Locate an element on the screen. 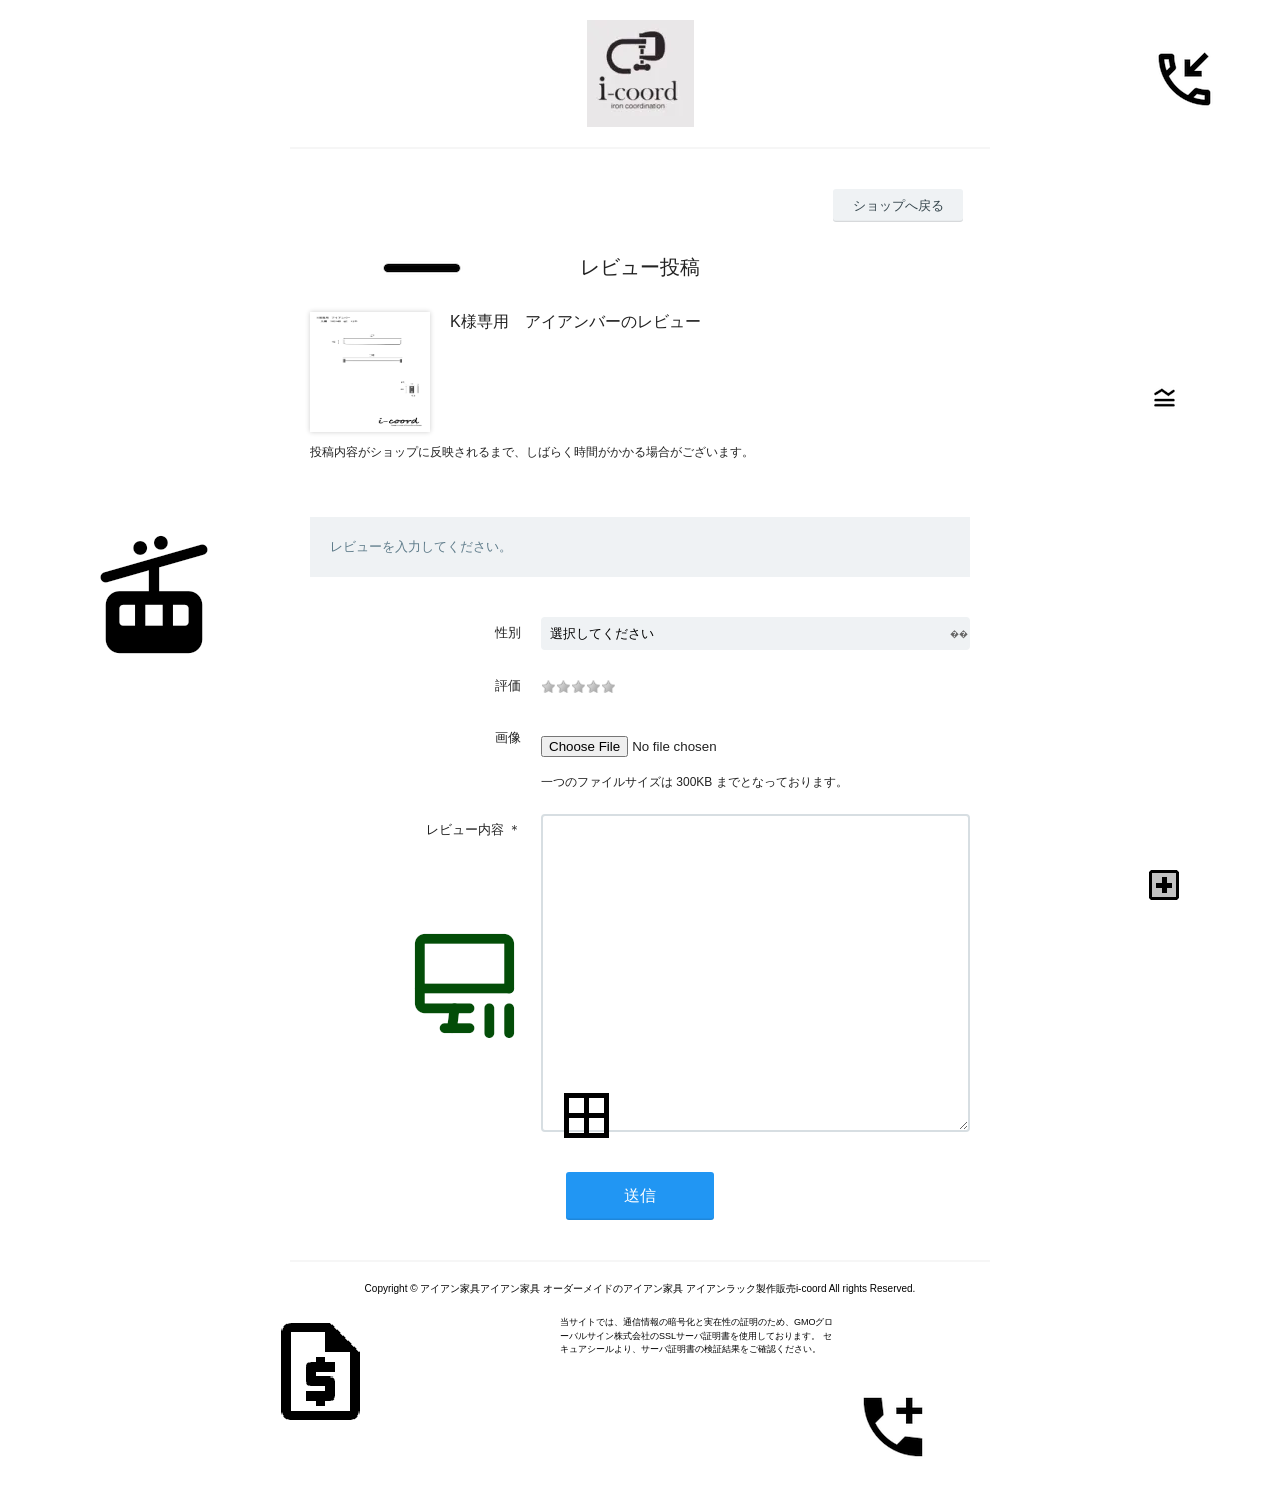 The image size is (1280, 1494). toggle chart legend visibility is located at coordinates (1164, 397).